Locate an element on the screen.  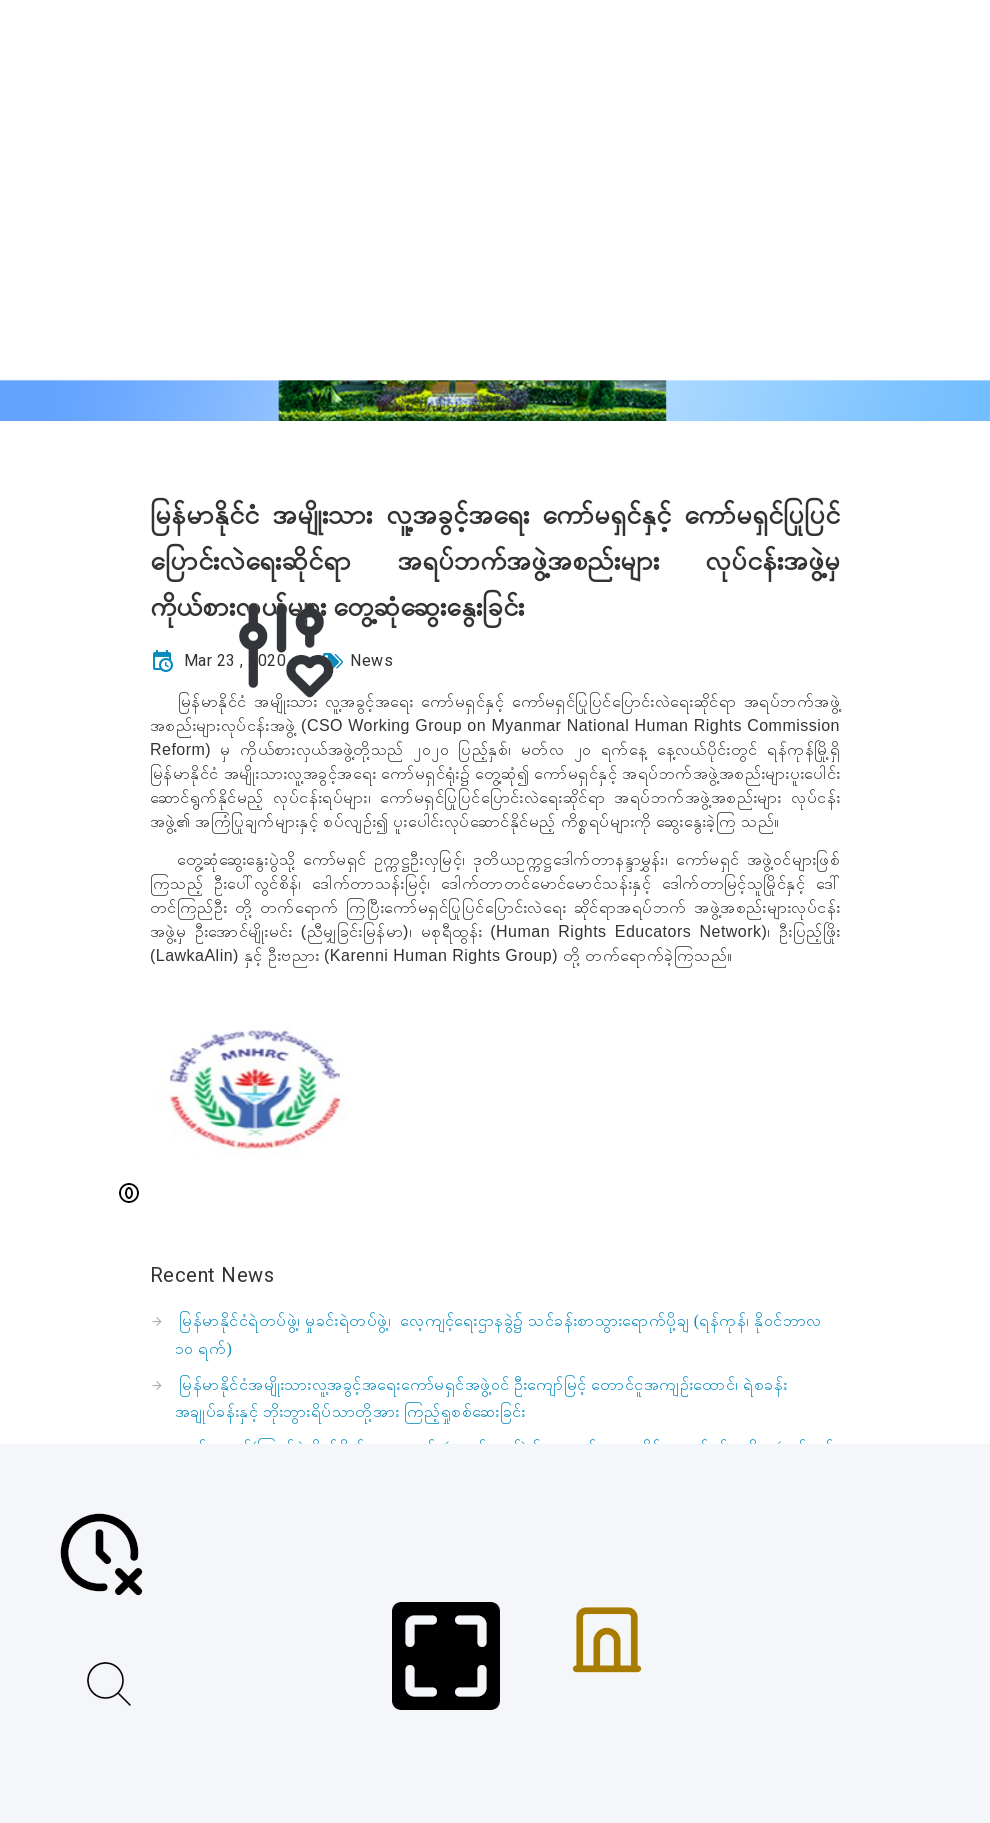
select or crop an area is located at coordinates (446, 1656).